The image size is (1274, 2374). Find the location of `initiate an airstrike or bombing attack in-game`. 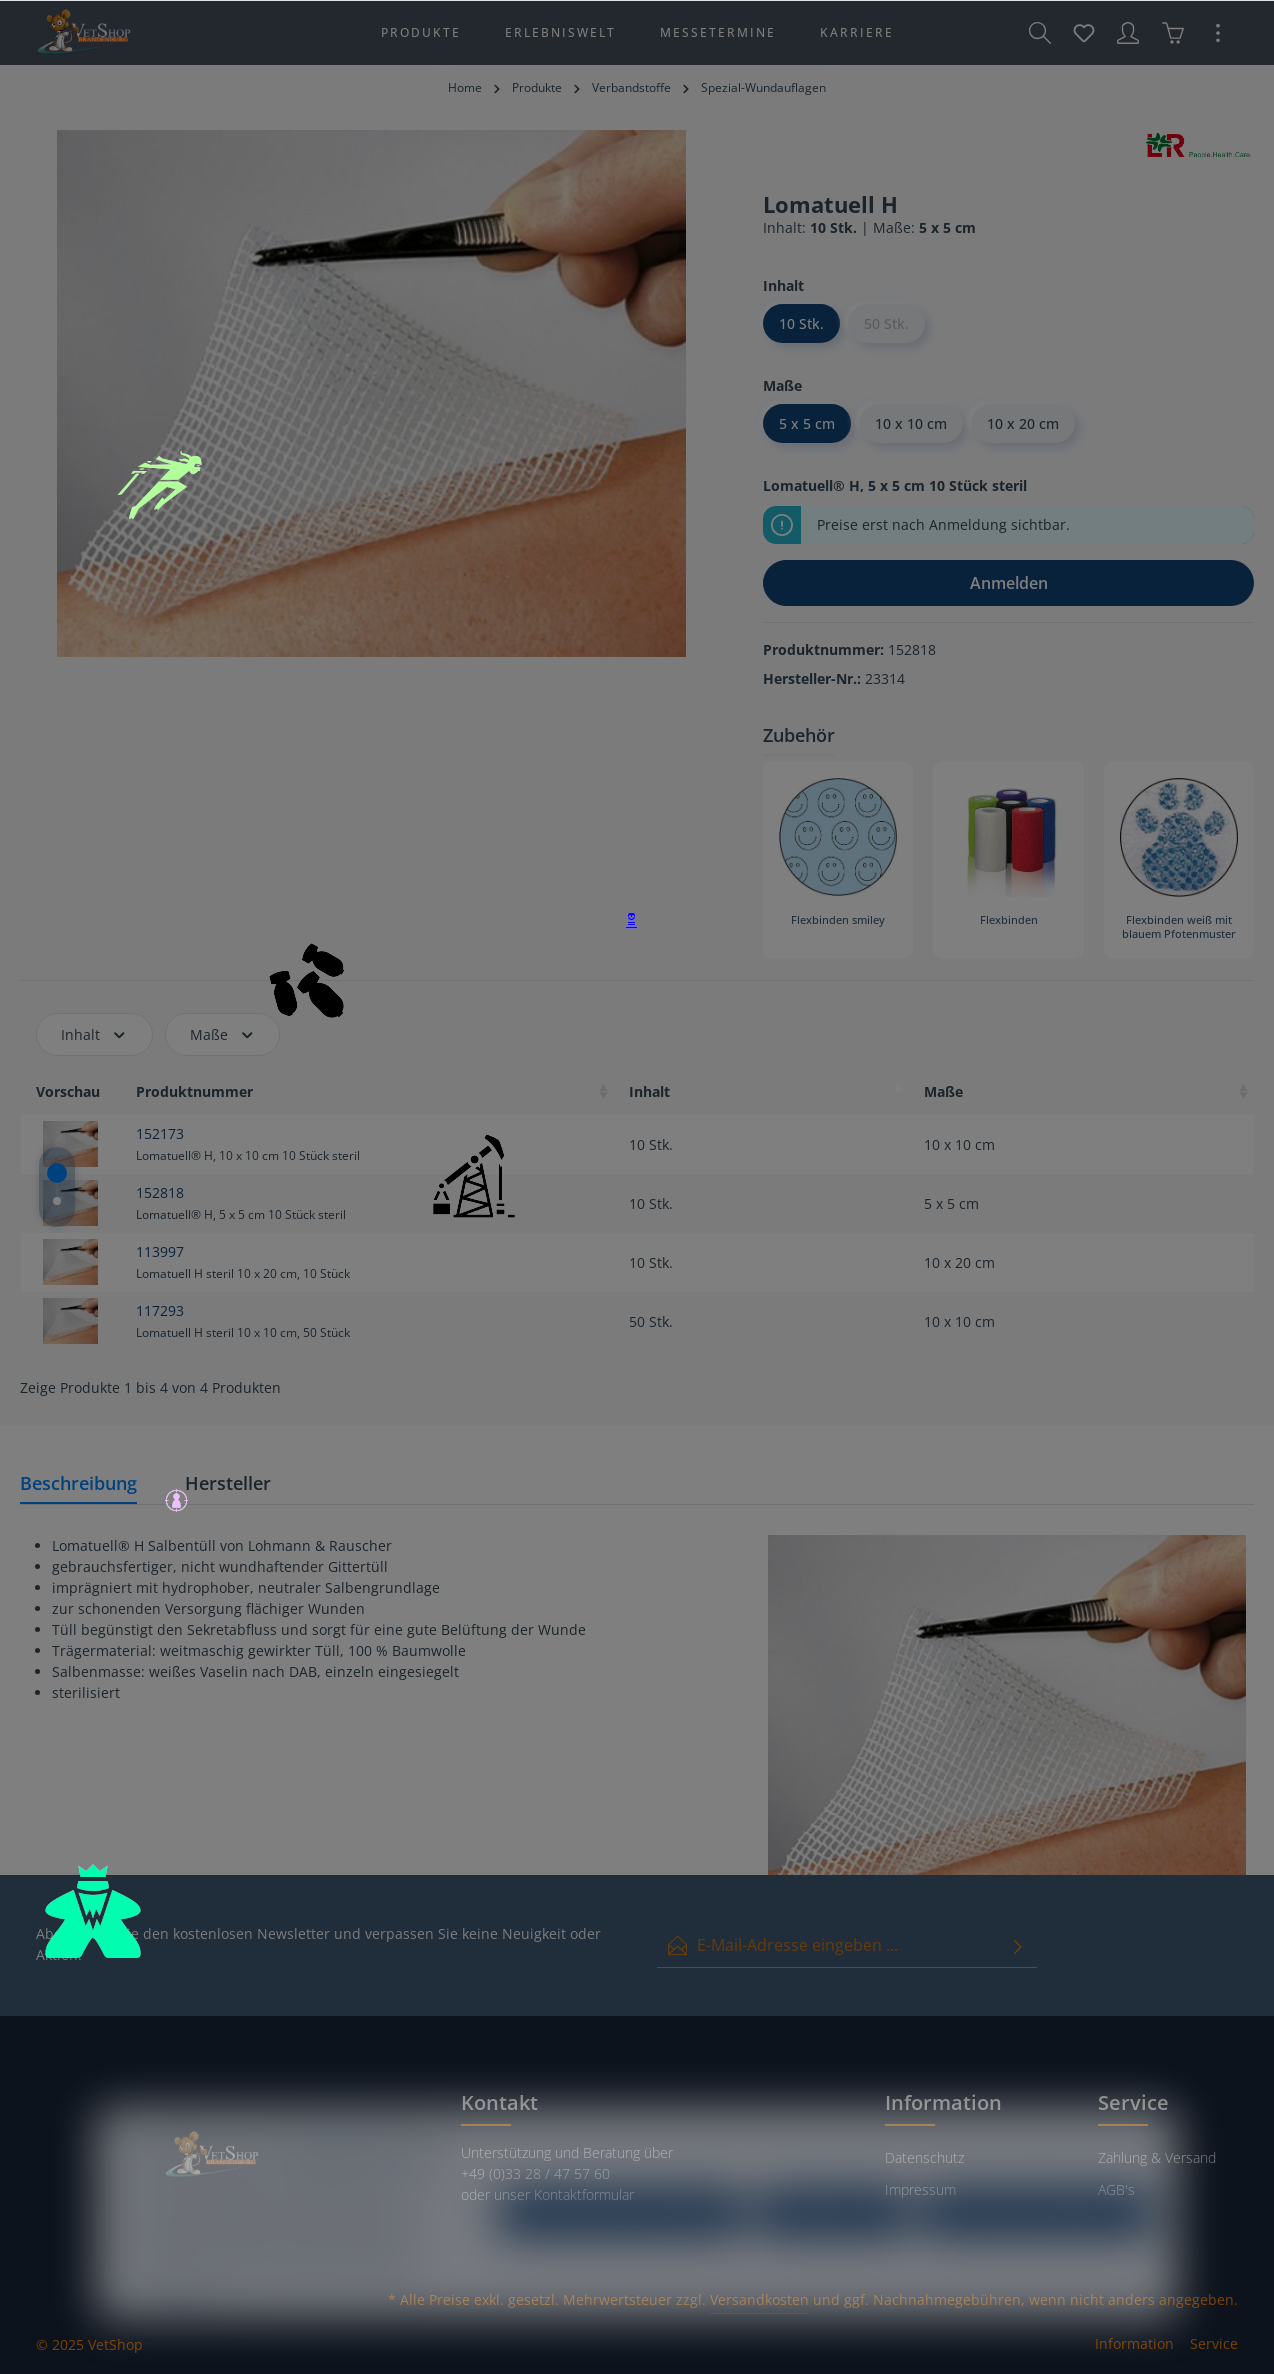

initiate an airstrike or bombing attack in-game is located at coordinates (306, 980).